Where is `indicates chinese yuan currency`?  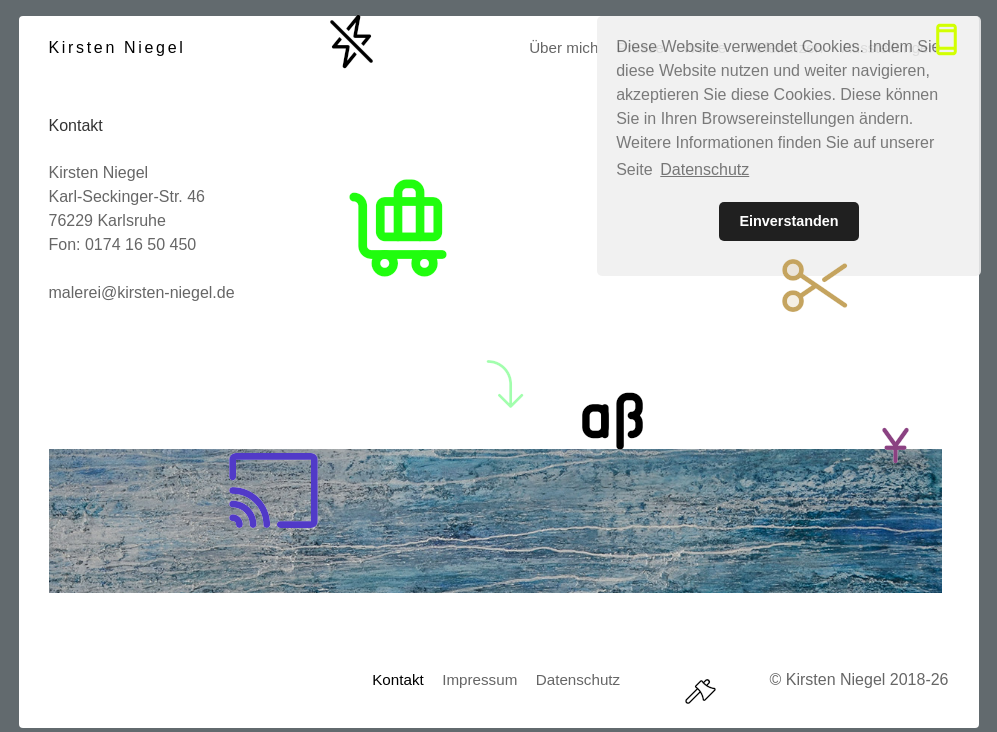
indicates chinese yuan currency is located at coordinates (895, 445).